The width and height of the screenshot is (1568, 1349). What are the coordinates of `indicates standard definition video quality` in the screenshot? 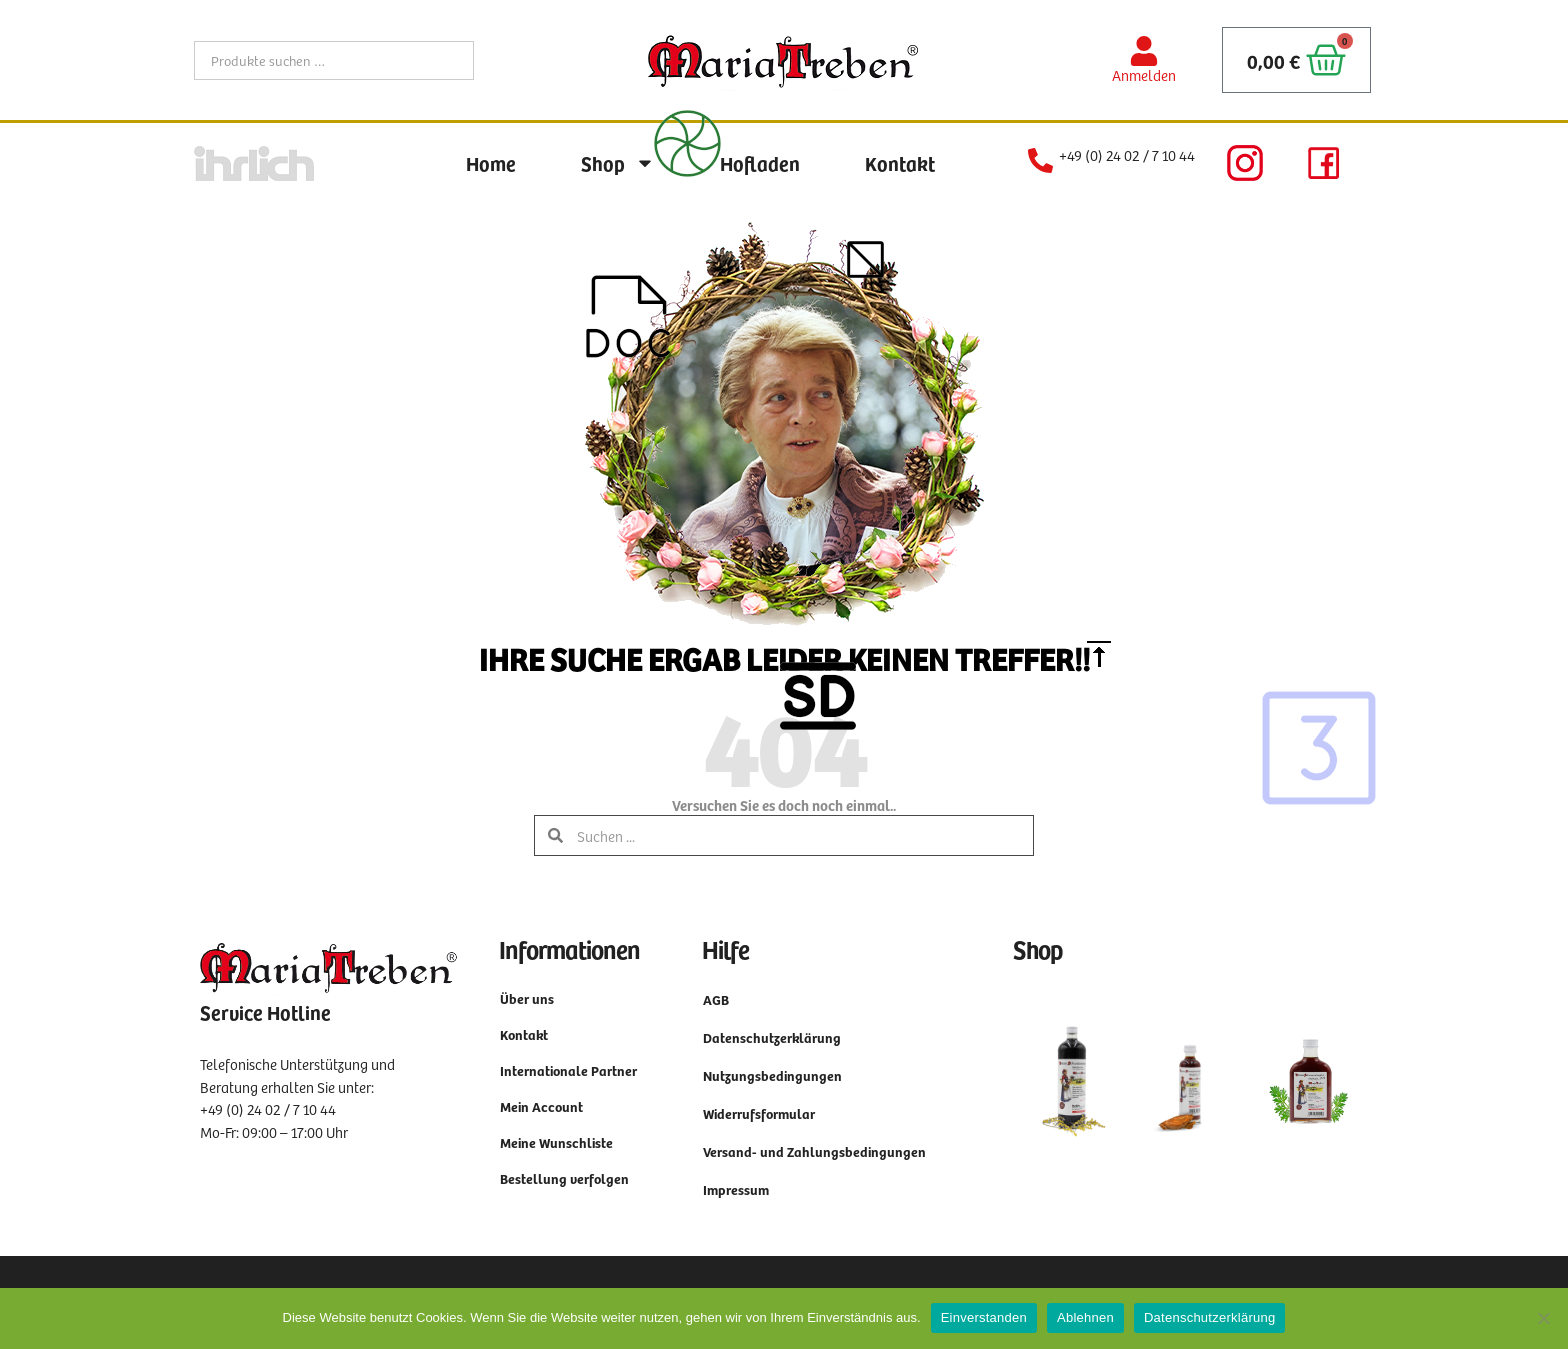 It's located at (818, 696).